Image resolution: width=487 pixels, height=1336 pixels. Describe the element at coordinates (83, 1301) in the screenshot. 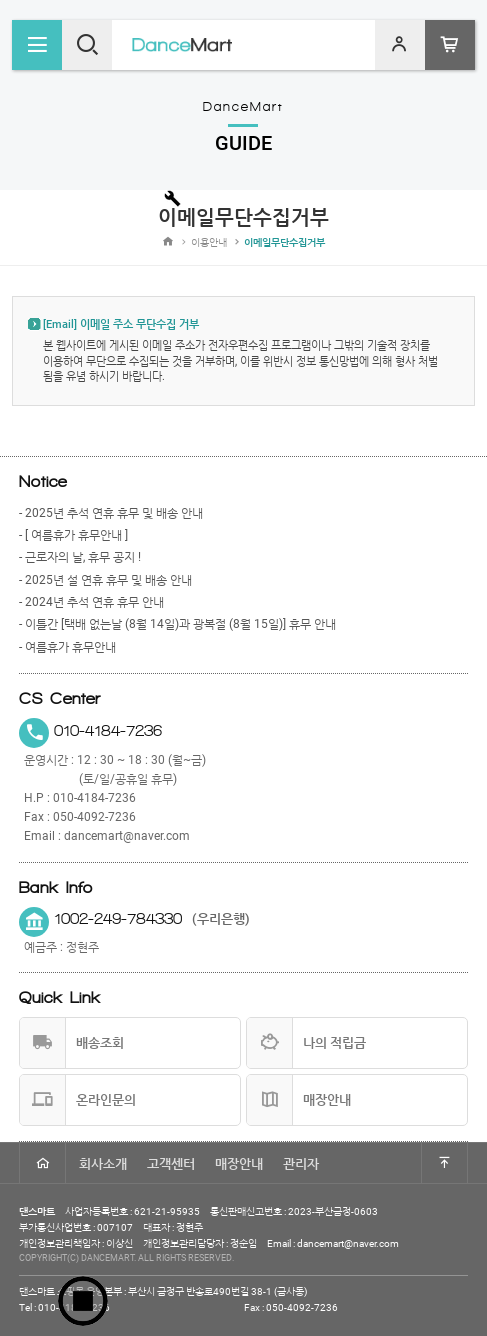

I see `stop media playback` at that location.